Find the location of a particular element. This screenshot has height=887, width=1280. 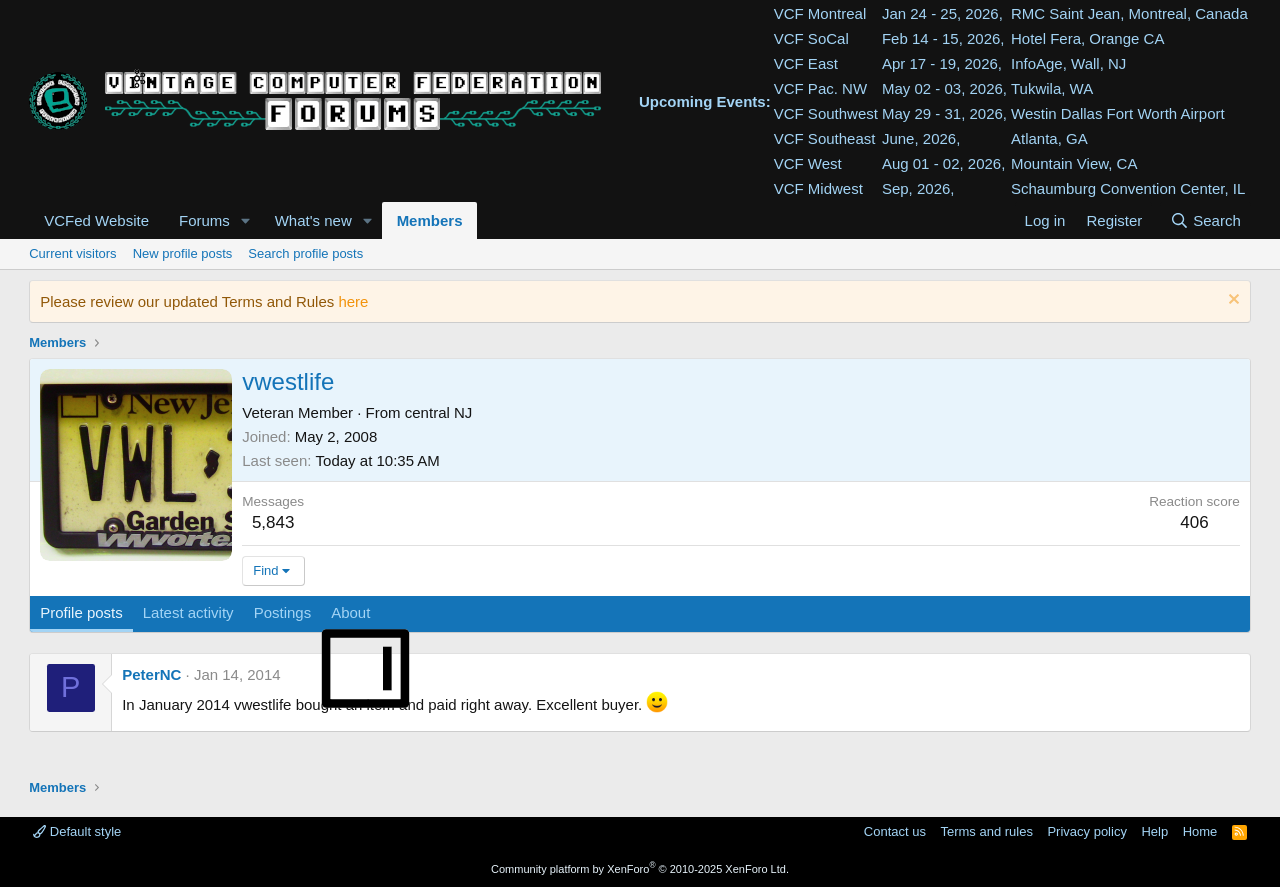

Apache Kafka logo is located at coordinates (139, 78).